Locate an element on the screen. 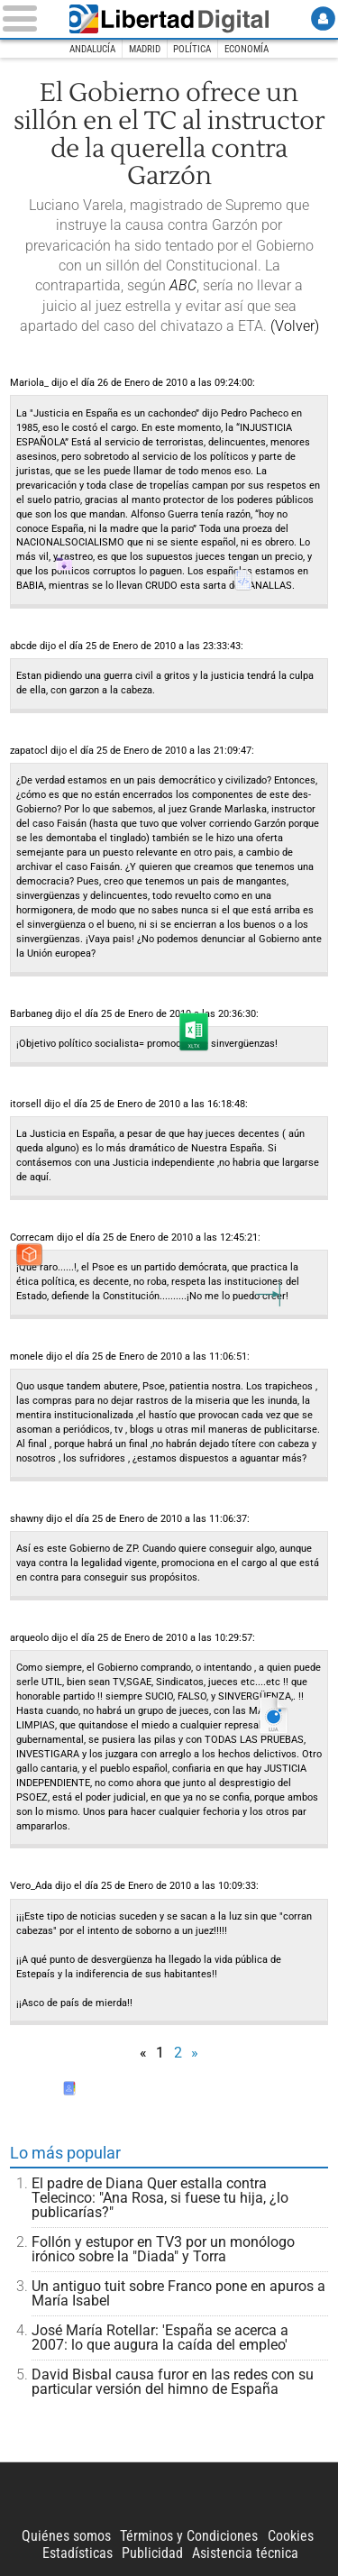 The image size is (338, 2576). a lua script or source code file is located at coordinates (273, 1716).